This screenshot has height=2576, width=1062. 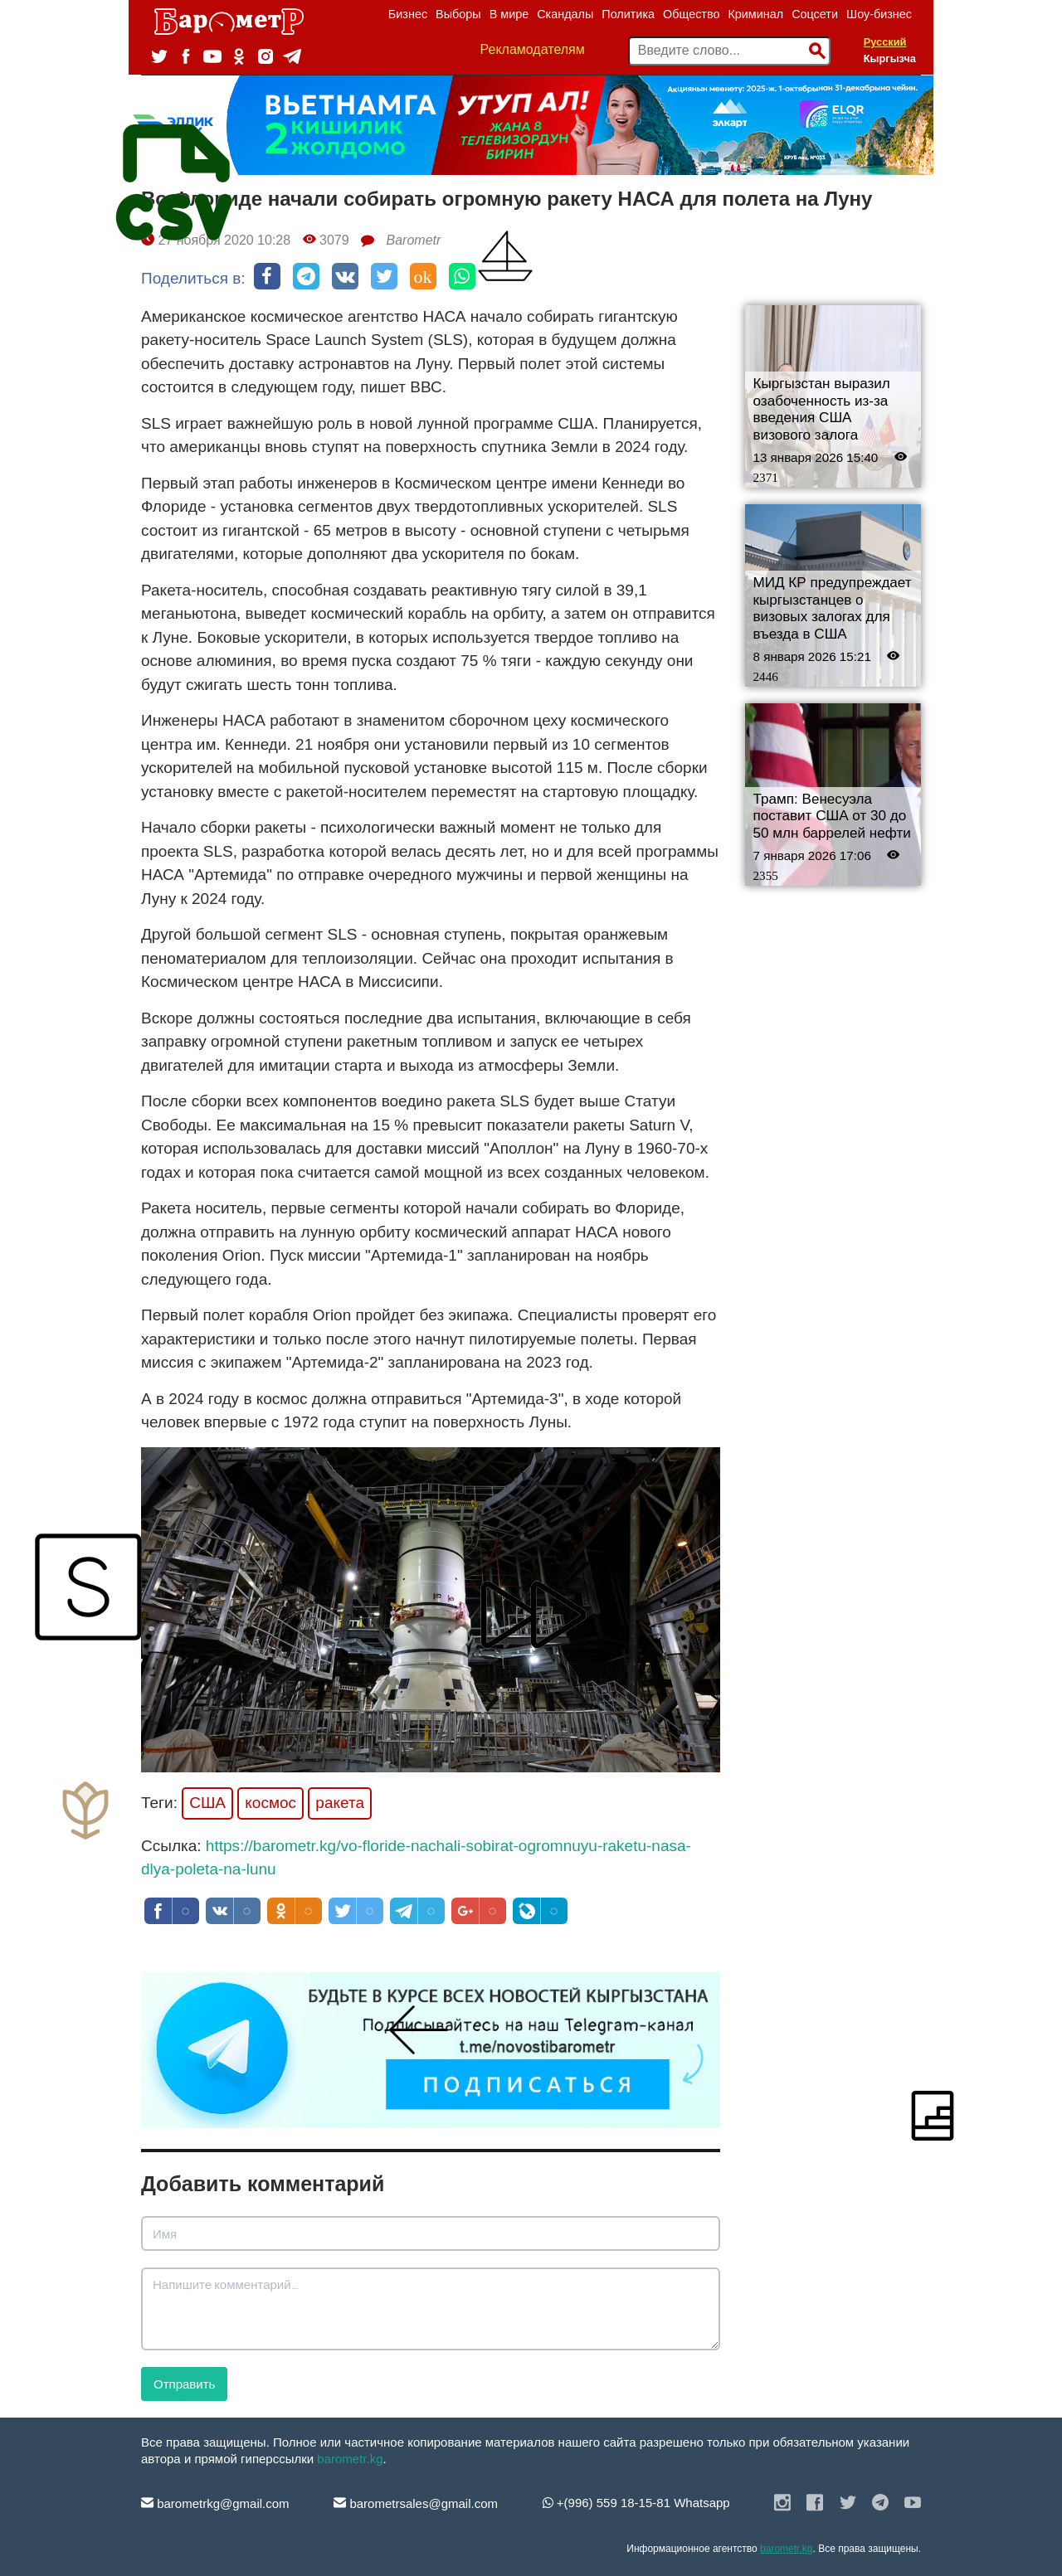 What do you see at coordinates (85, 1810) in the screenshot?
I see `access garden or plant care features` at bounding box center [85, 1810].